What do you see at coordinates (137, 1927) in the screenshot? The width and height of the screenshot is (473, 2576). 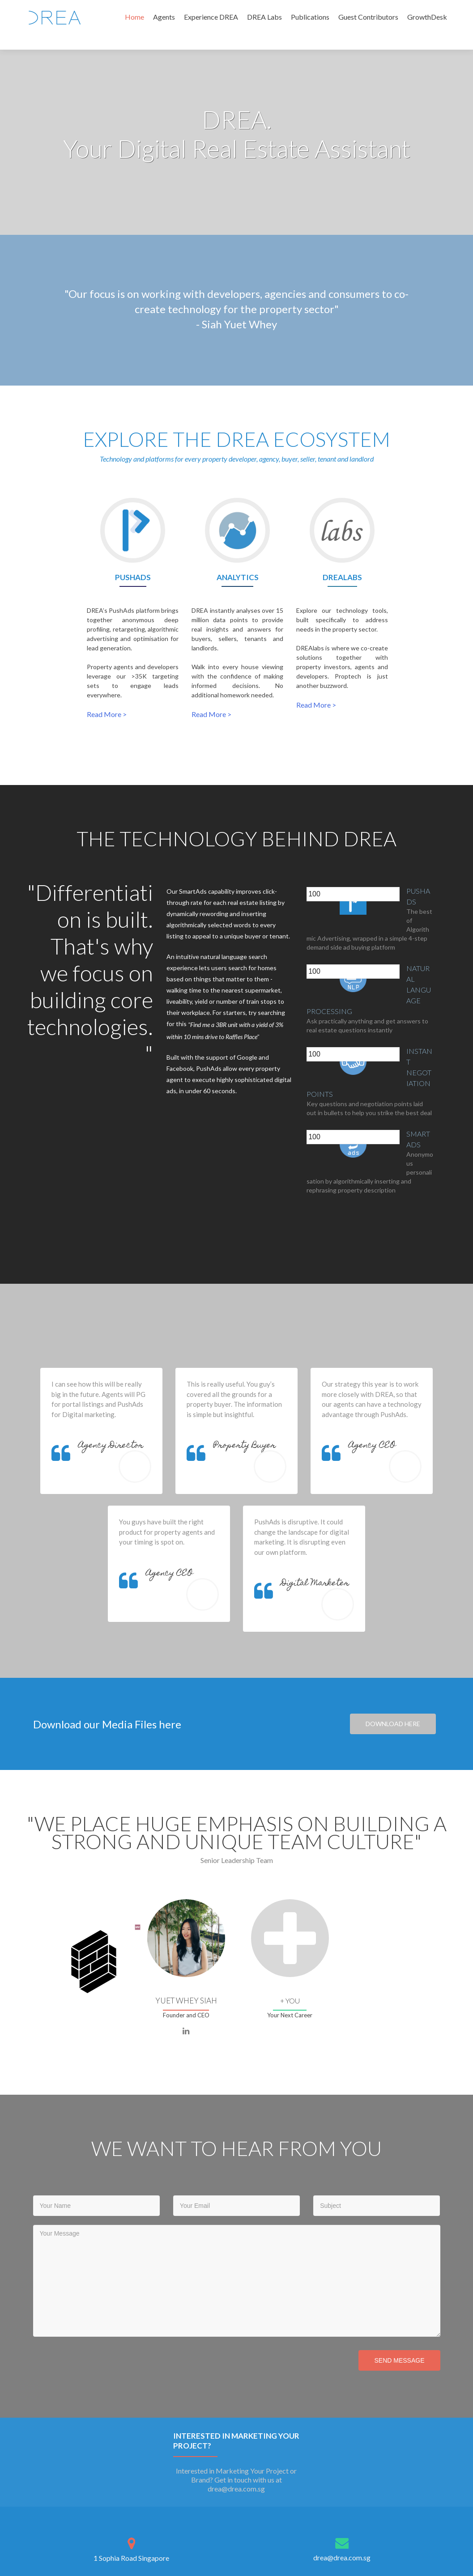 I see `stackpath company logo` at bounding box center [137, 1927].